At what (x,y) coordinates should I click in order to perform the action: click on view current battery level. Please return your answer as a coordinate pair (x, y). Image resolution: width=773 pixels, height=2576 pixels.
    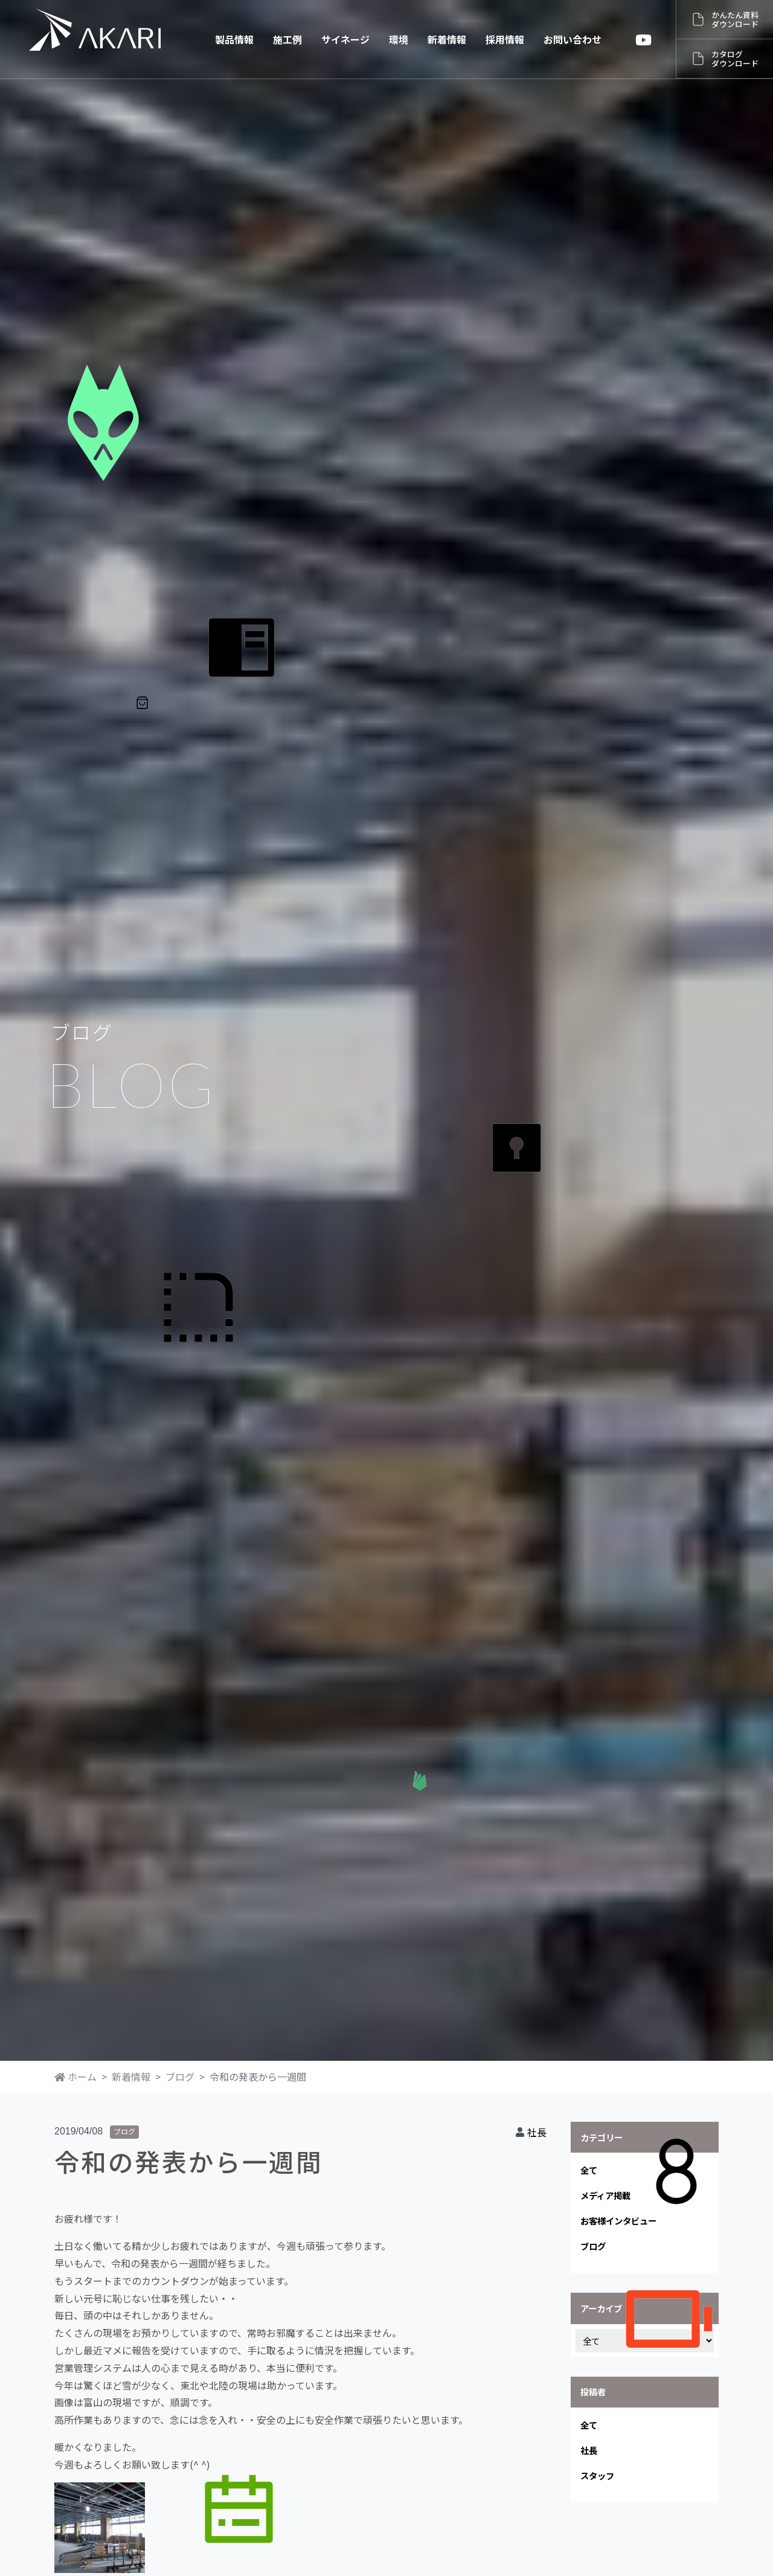
    Looking at the image, I should click on (667, 2319).